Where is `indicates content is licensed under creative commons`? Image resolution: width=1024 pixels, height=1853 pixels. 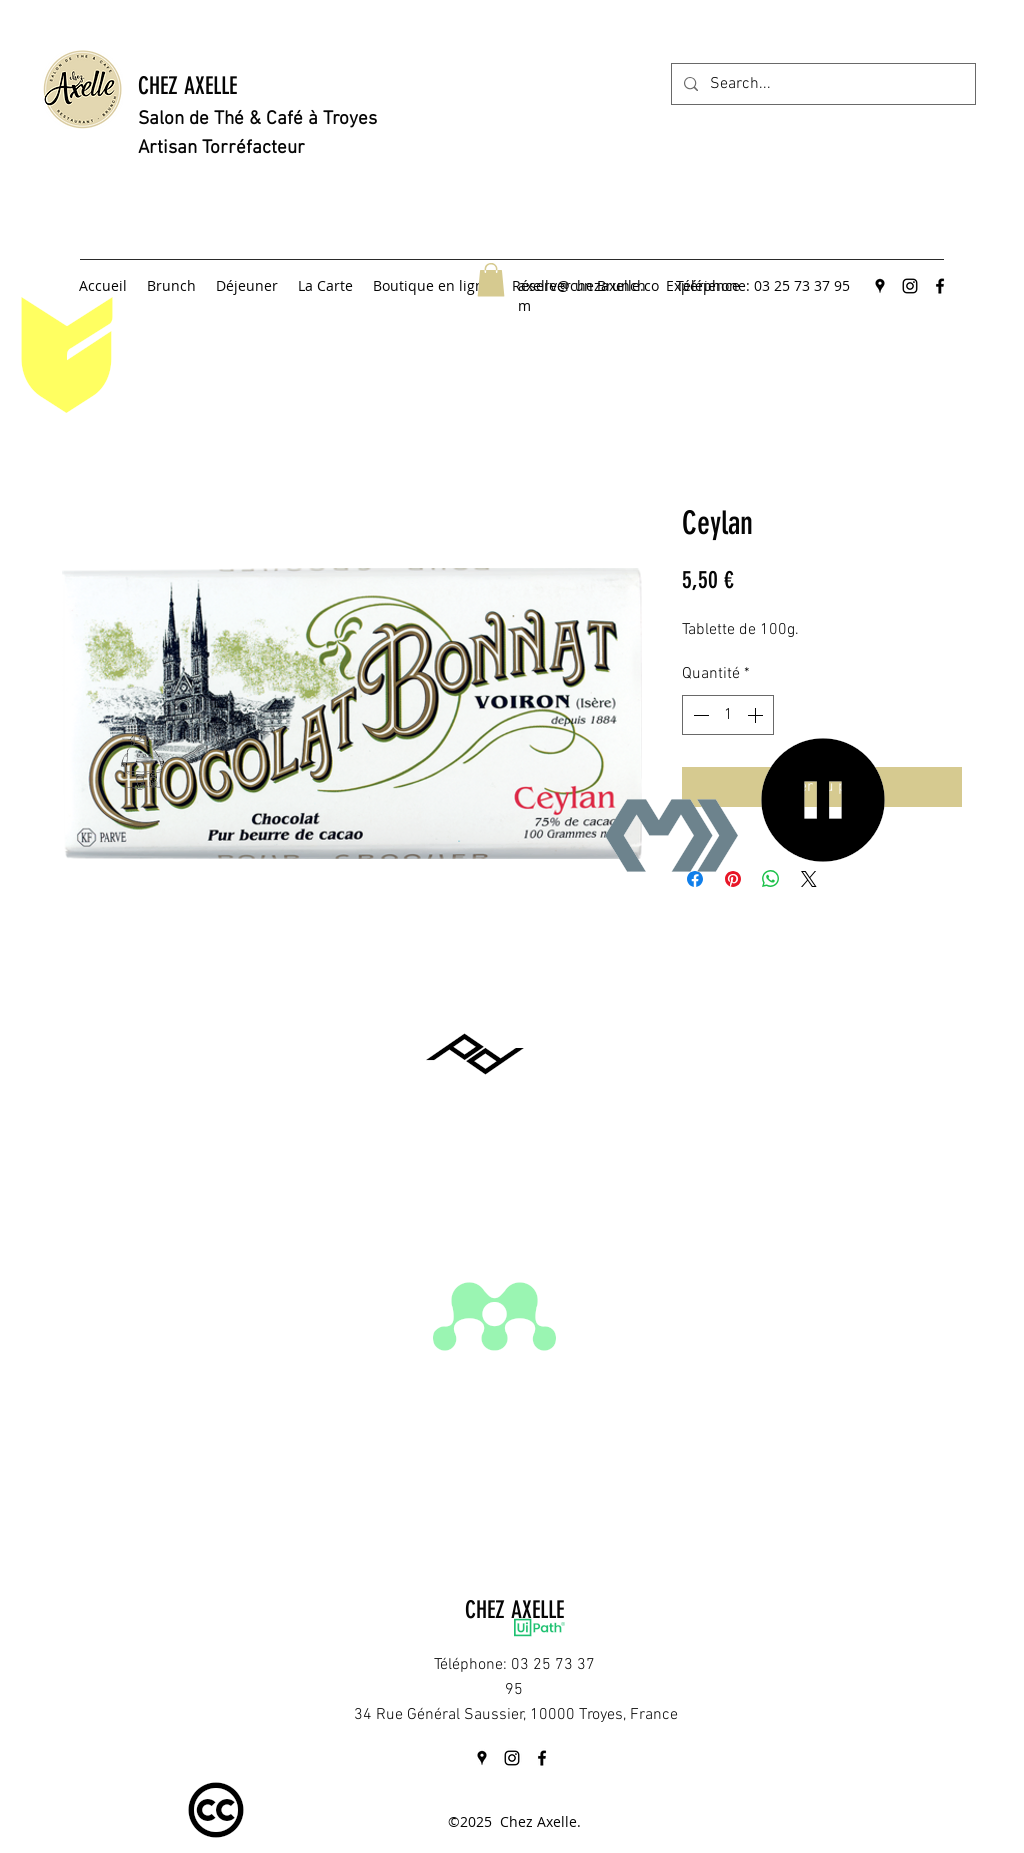
indicates content is licensed under creative commons is located at coordinates (216, 1810).